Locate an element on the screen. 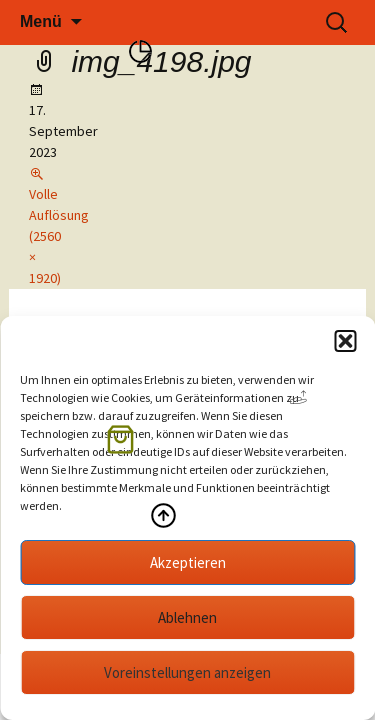 The width and height of the screenshot is (375, 720). scroll to top of page is located at coordinates (163, 515).